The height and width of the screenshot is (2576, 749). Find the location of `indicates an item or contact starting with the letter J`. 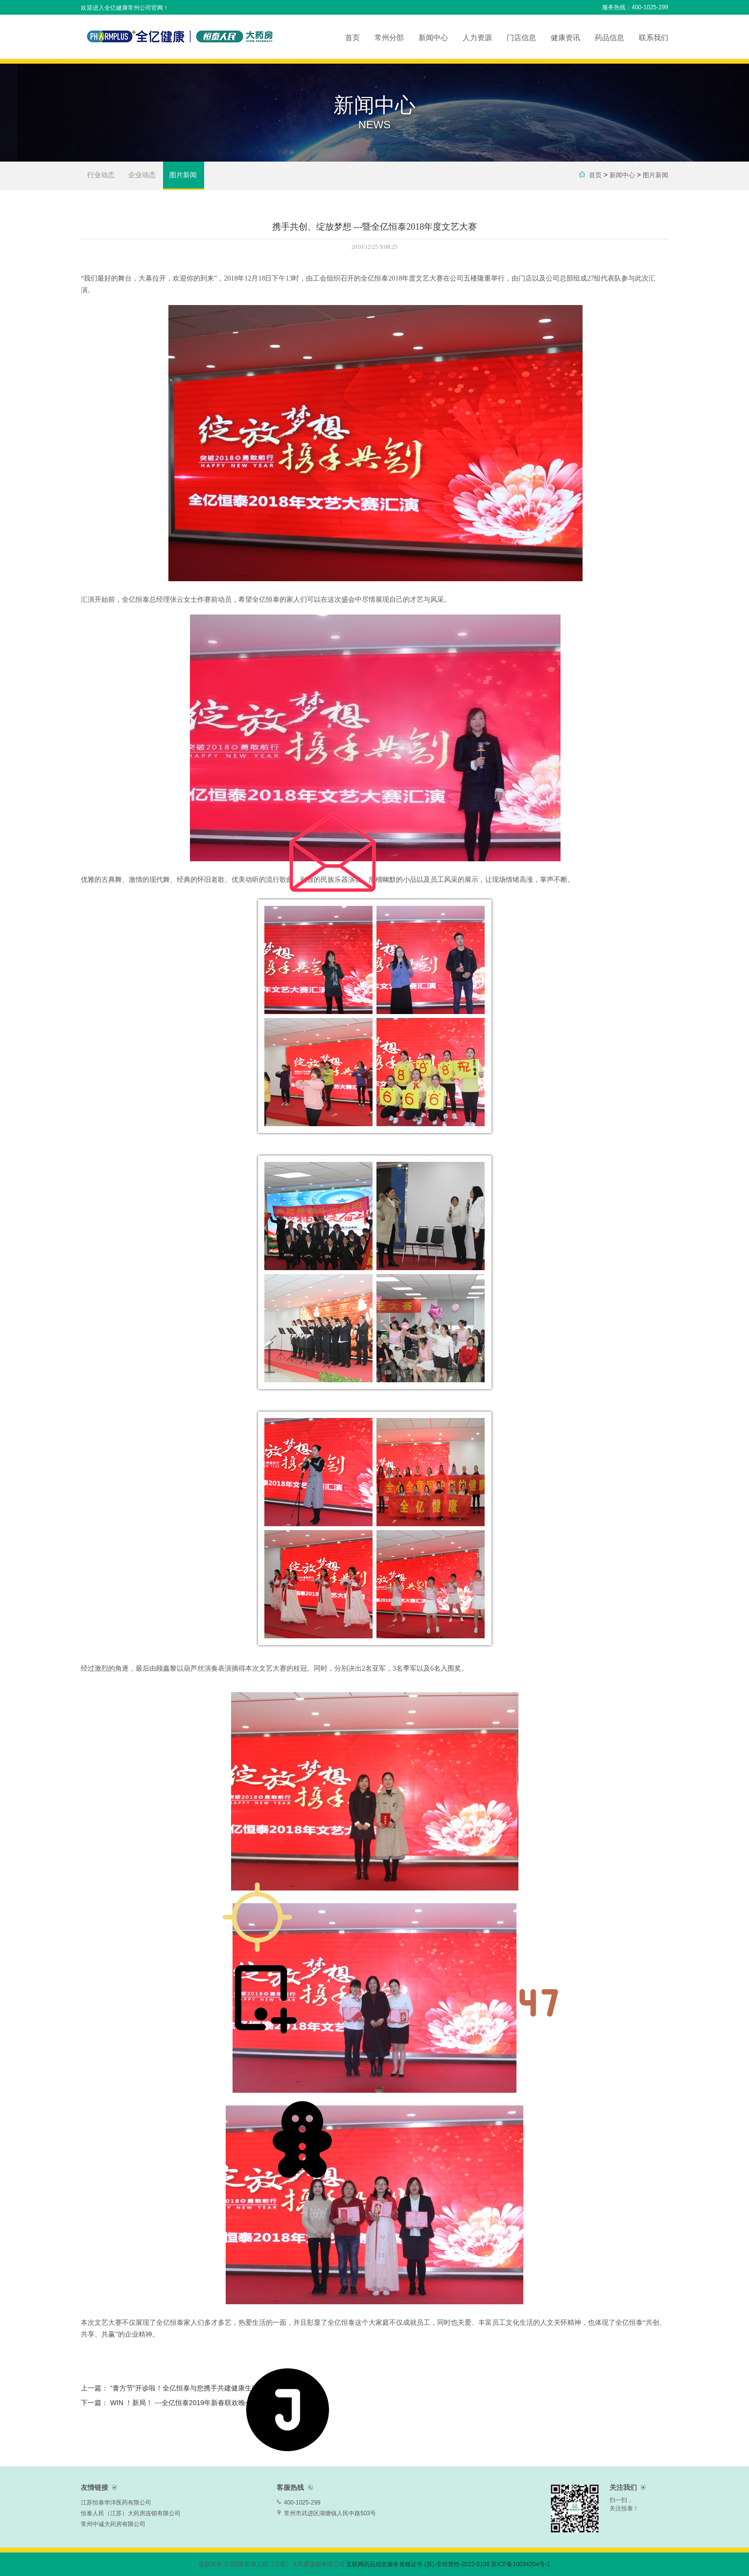

indicates an item or contact starting with the letter J is located at coordinates (287, 2410).